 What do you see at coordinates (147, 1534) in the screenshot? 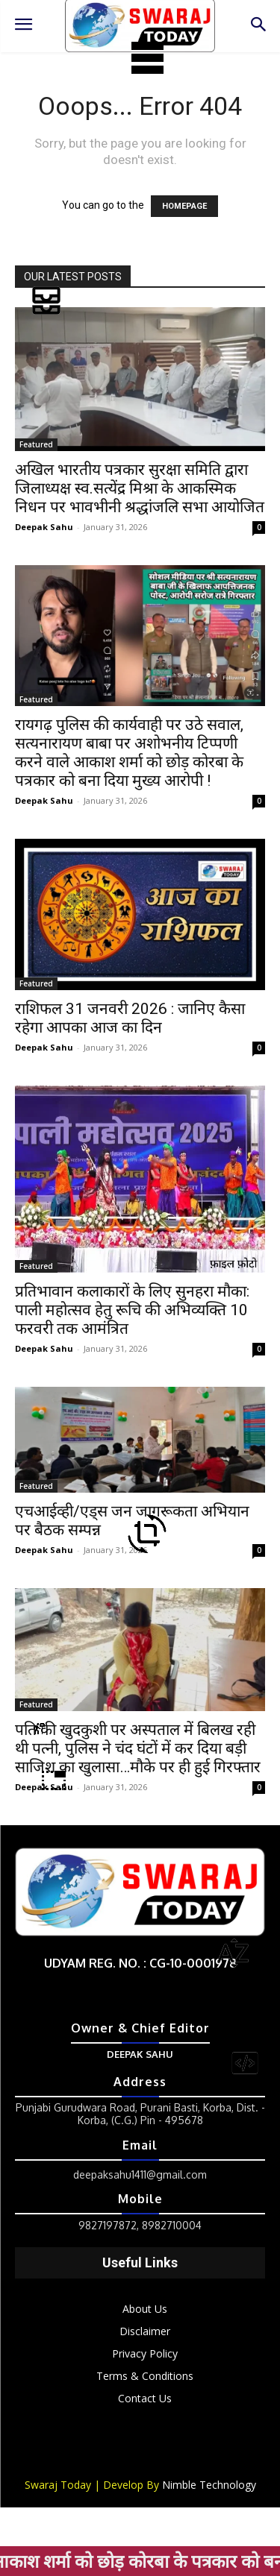
I see `rotate and crop an image` at bounding box center [147, 1534].